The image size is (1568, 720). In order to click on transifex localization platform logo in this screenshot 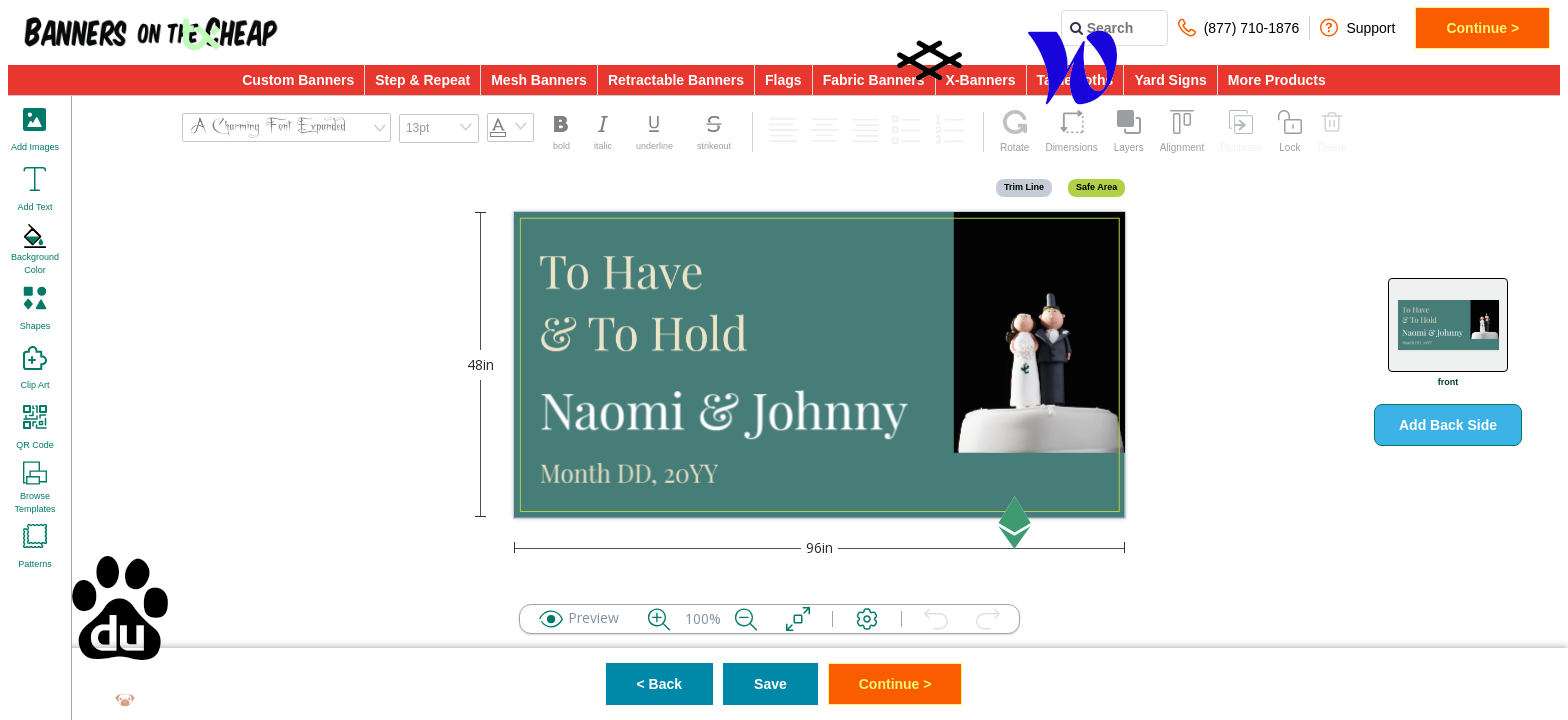, I will do `click(201, 34)`.